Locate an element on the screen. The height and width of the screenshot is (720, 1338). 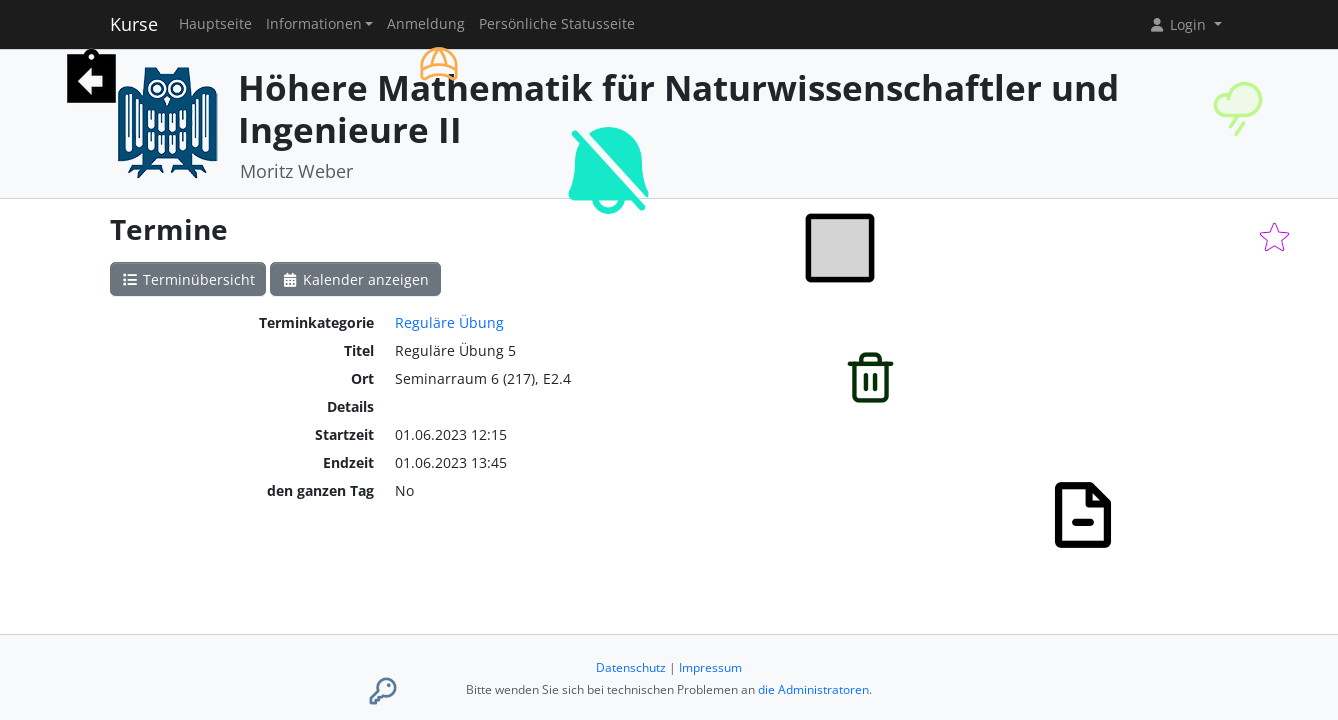
remove a file from your collection is located at coordinates (1083, 515).